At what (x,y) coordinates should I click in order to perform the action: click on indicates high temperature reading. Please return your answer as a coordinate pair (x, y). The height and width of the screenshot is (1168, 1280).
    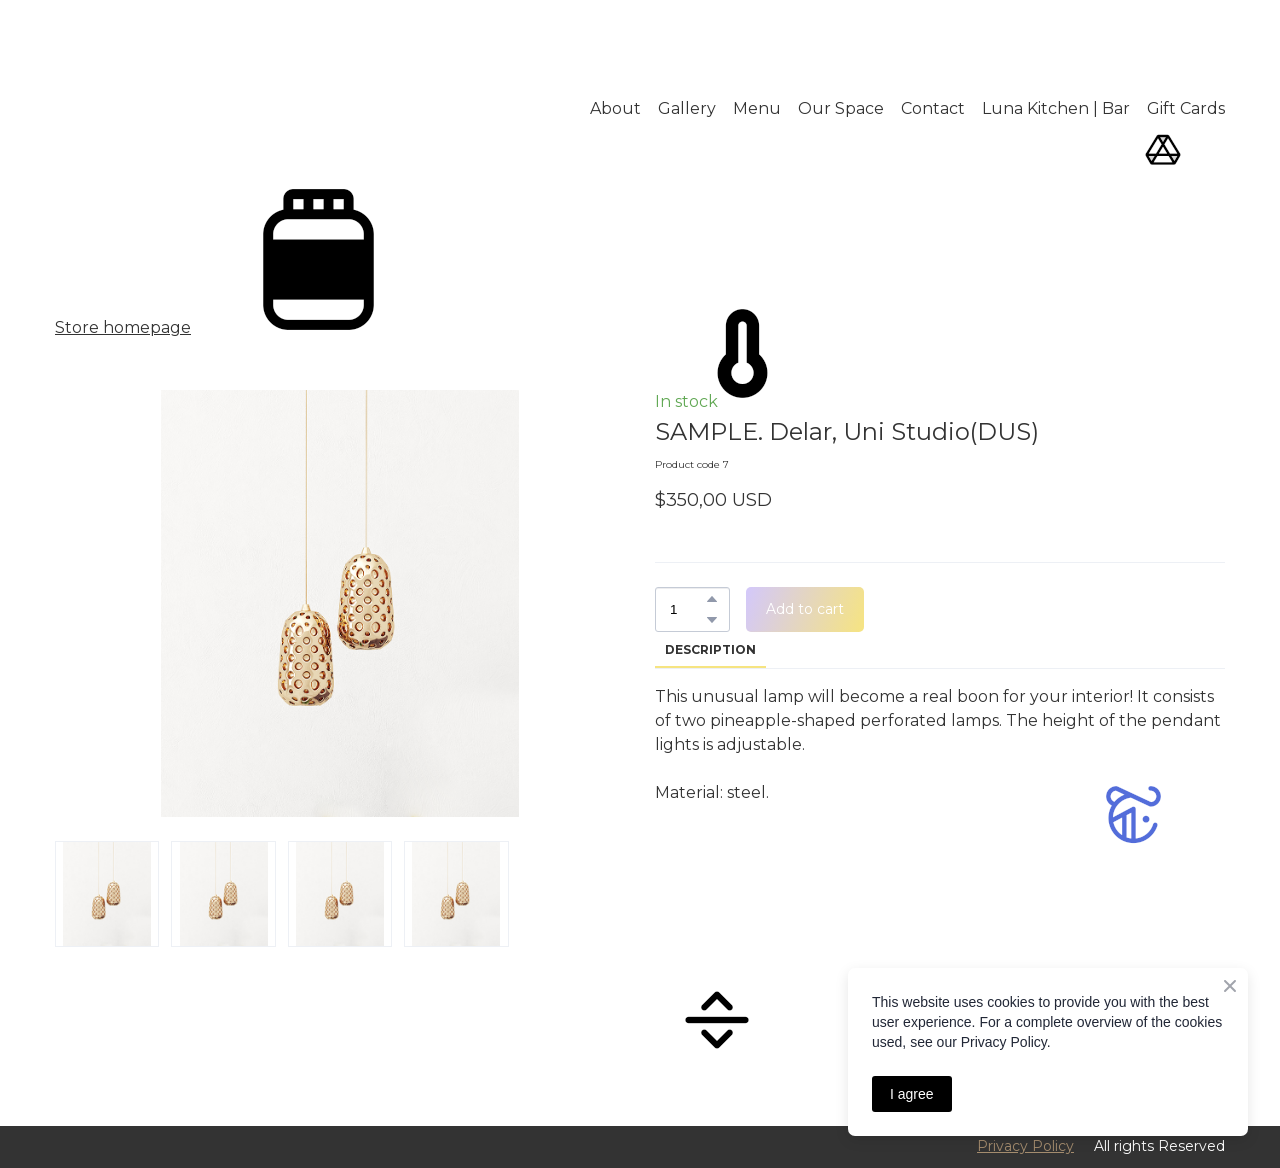
    Looking at the image, I should click on (742, 353).